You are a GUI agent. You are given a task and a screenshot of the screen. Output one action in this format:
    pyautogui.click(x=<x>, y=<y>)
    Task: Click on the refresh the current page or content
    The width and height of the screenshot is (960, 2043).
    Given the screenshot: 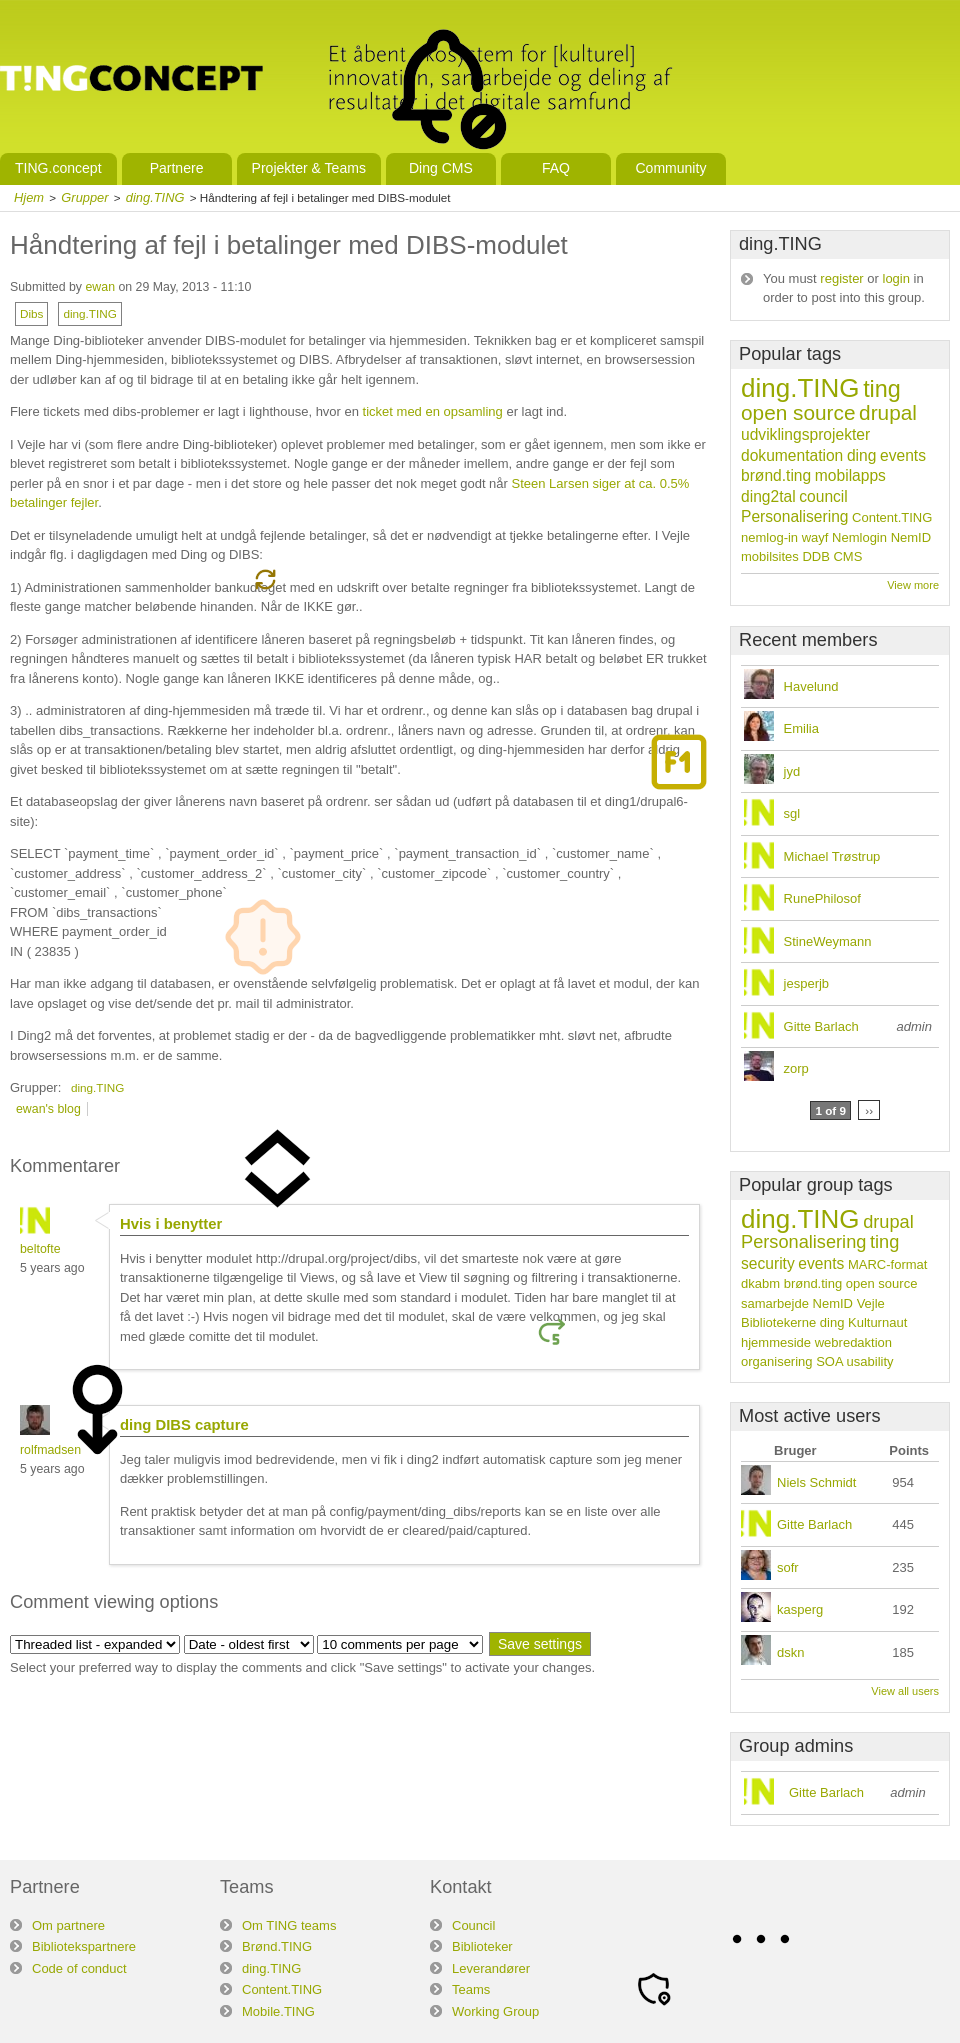 What is the action you would take?
    pyautogui.click(x=265, y=579)
    